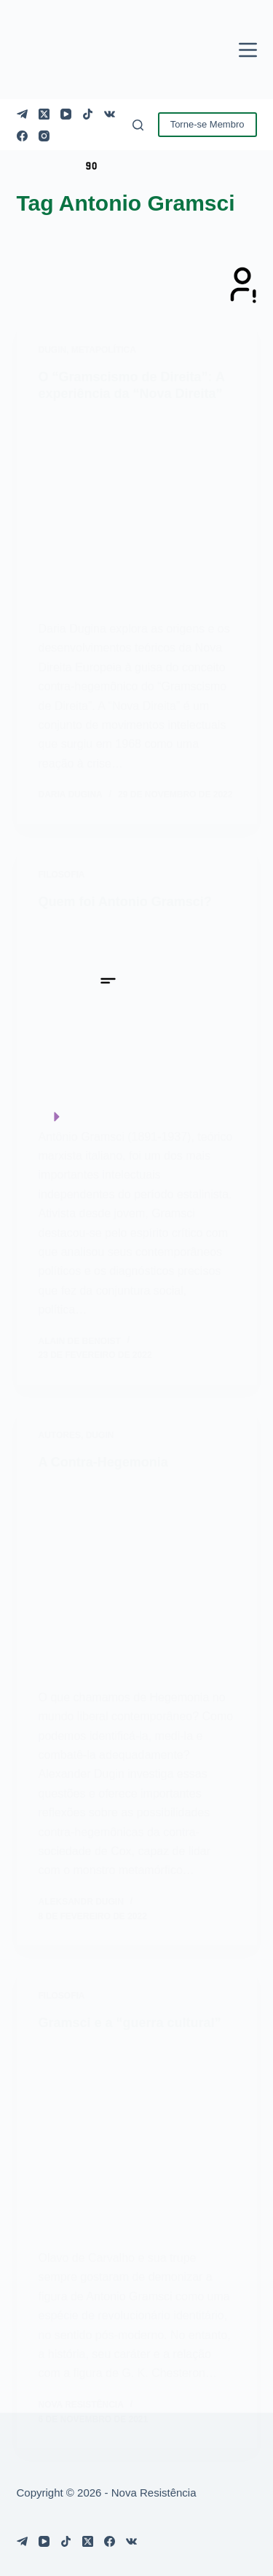  Describe the element at coordinates (242, 284) in the screenshot. I see `user account requires attention` at that location.